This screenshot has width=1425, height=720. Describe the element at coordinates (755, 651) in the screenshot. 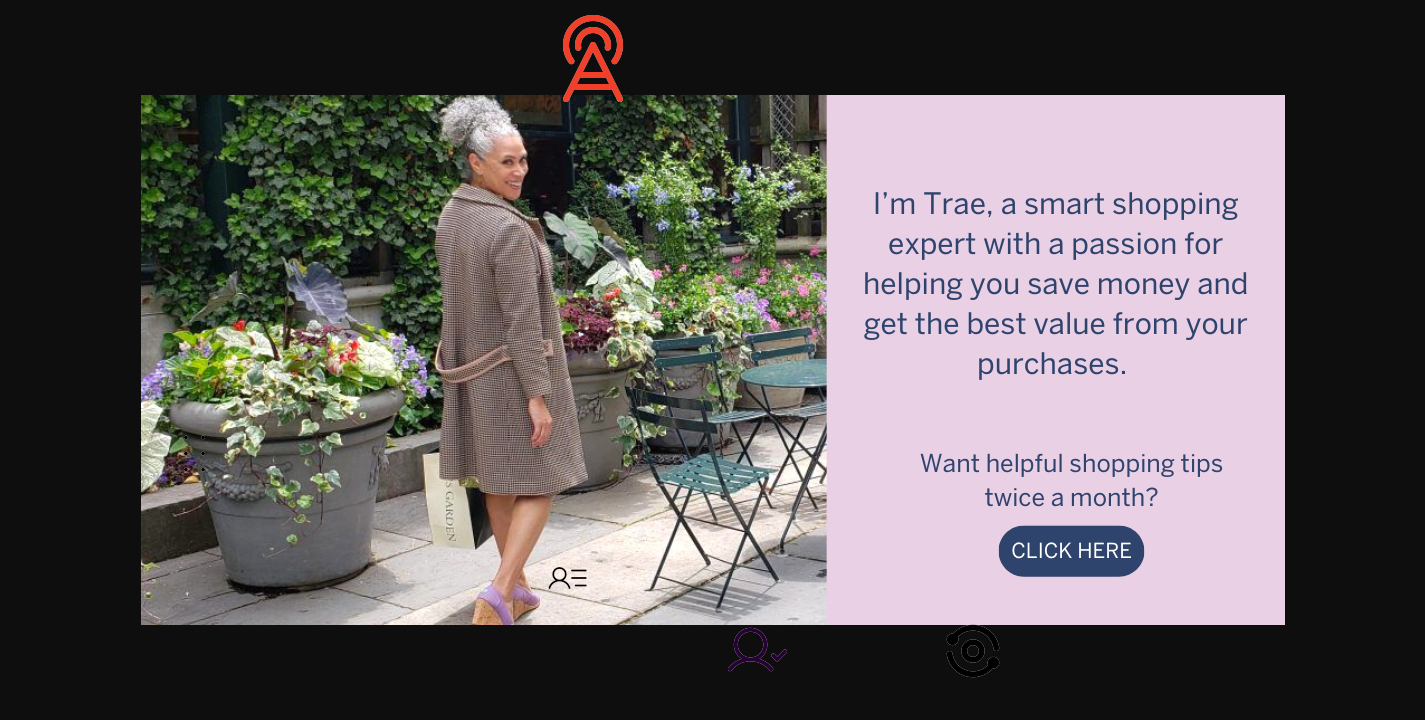

I see `verify or confirm user identity` at that location.